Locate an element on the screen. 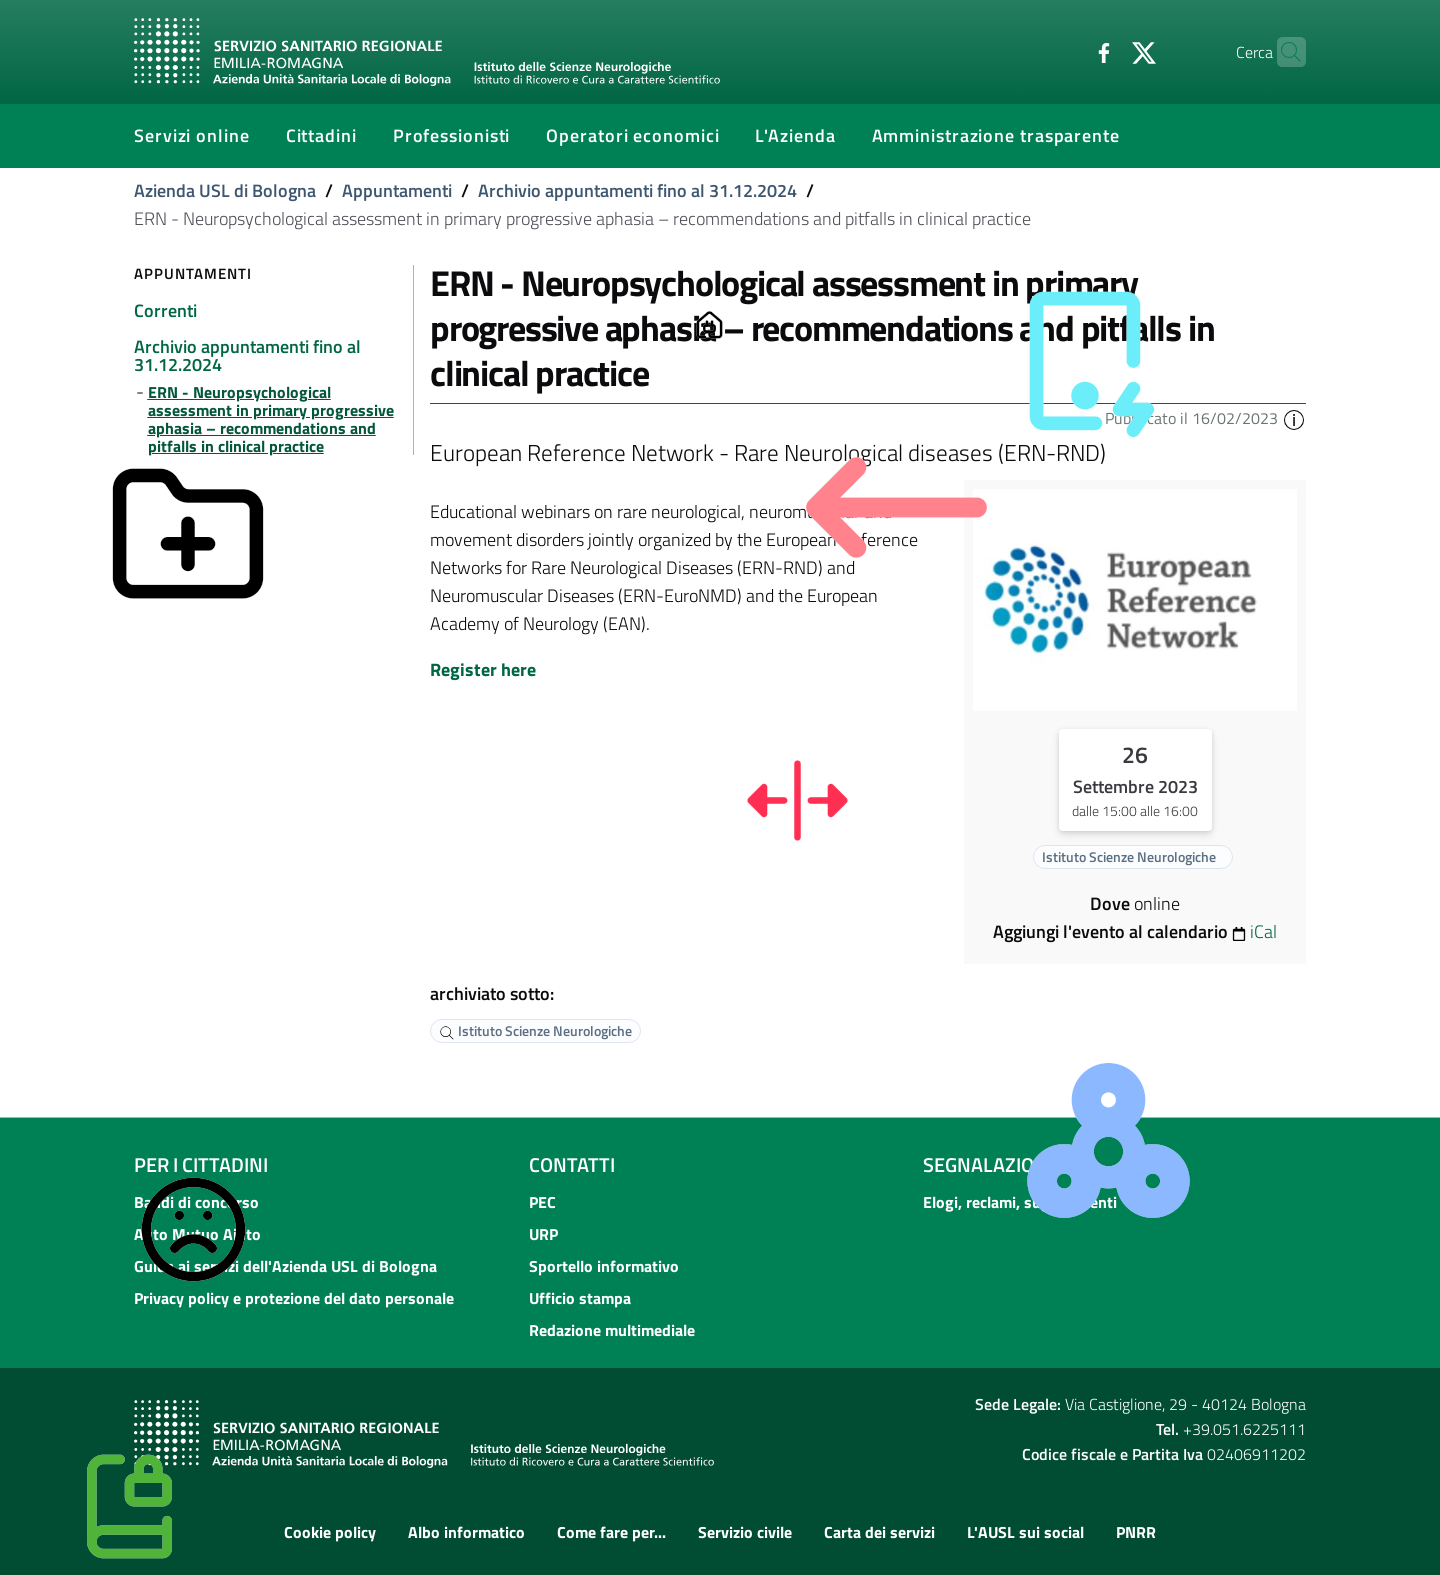 This screenshot has height=1575, width=1440. go back to the previous page is located at coordinates (896, 507).